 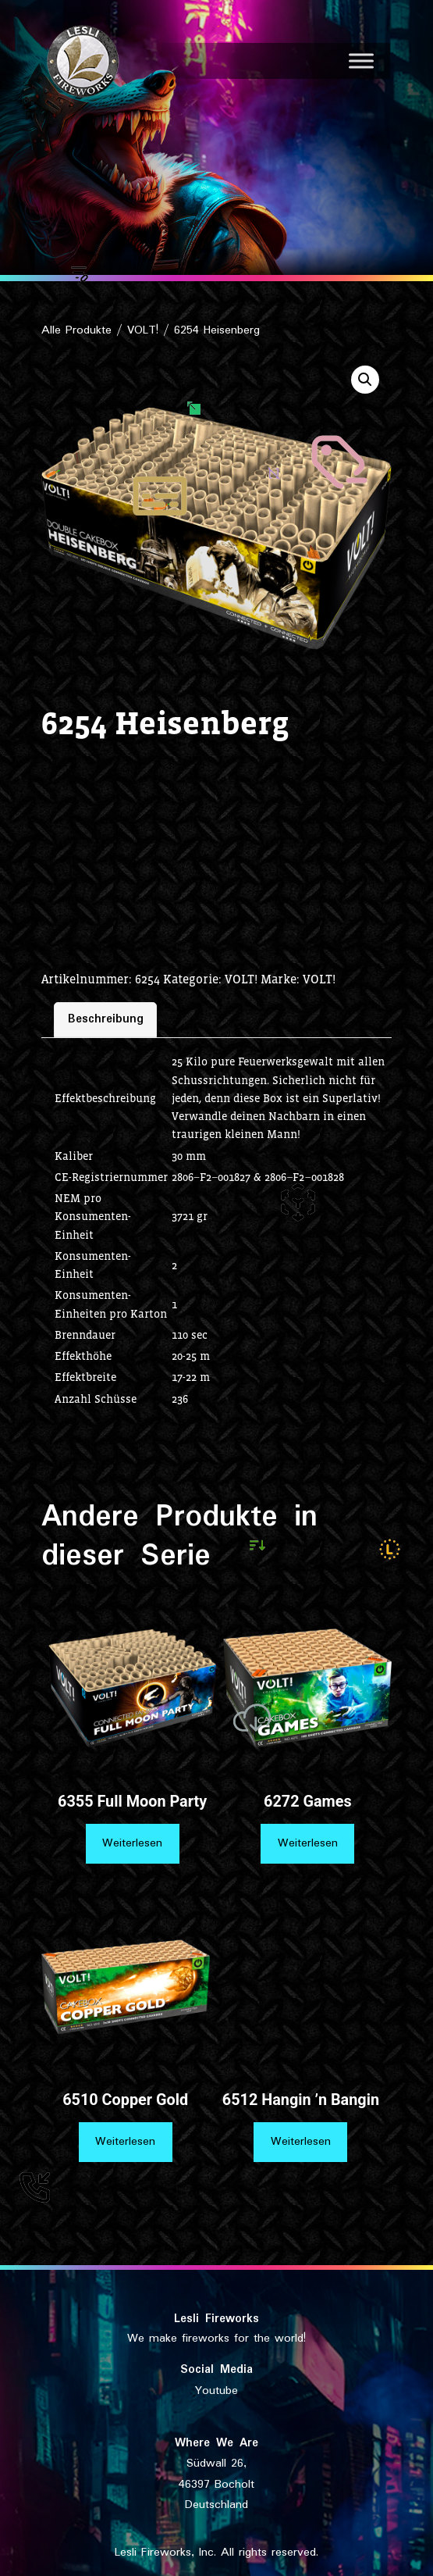 I want to click on remove a tag or label, so click(x=338, y=462).